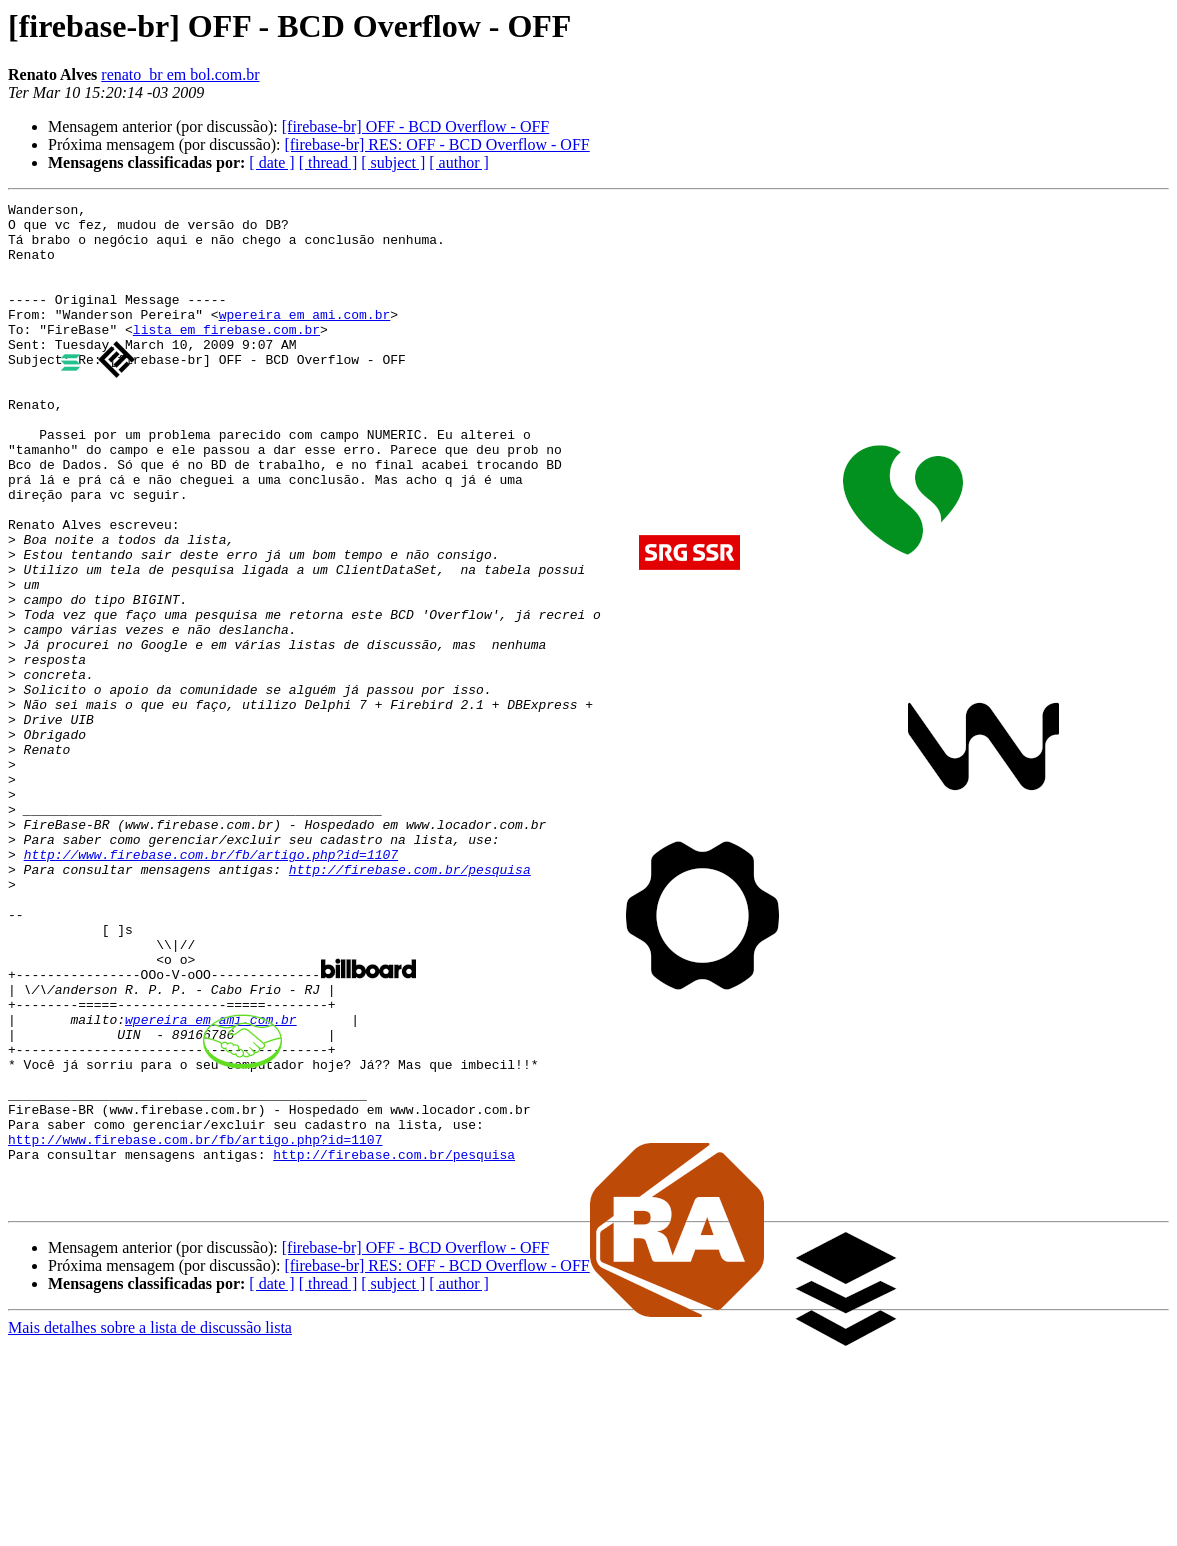  Describe the element at coordinates (702, 915) in the screenshot. I see `Framework computer brand logo` at that location.